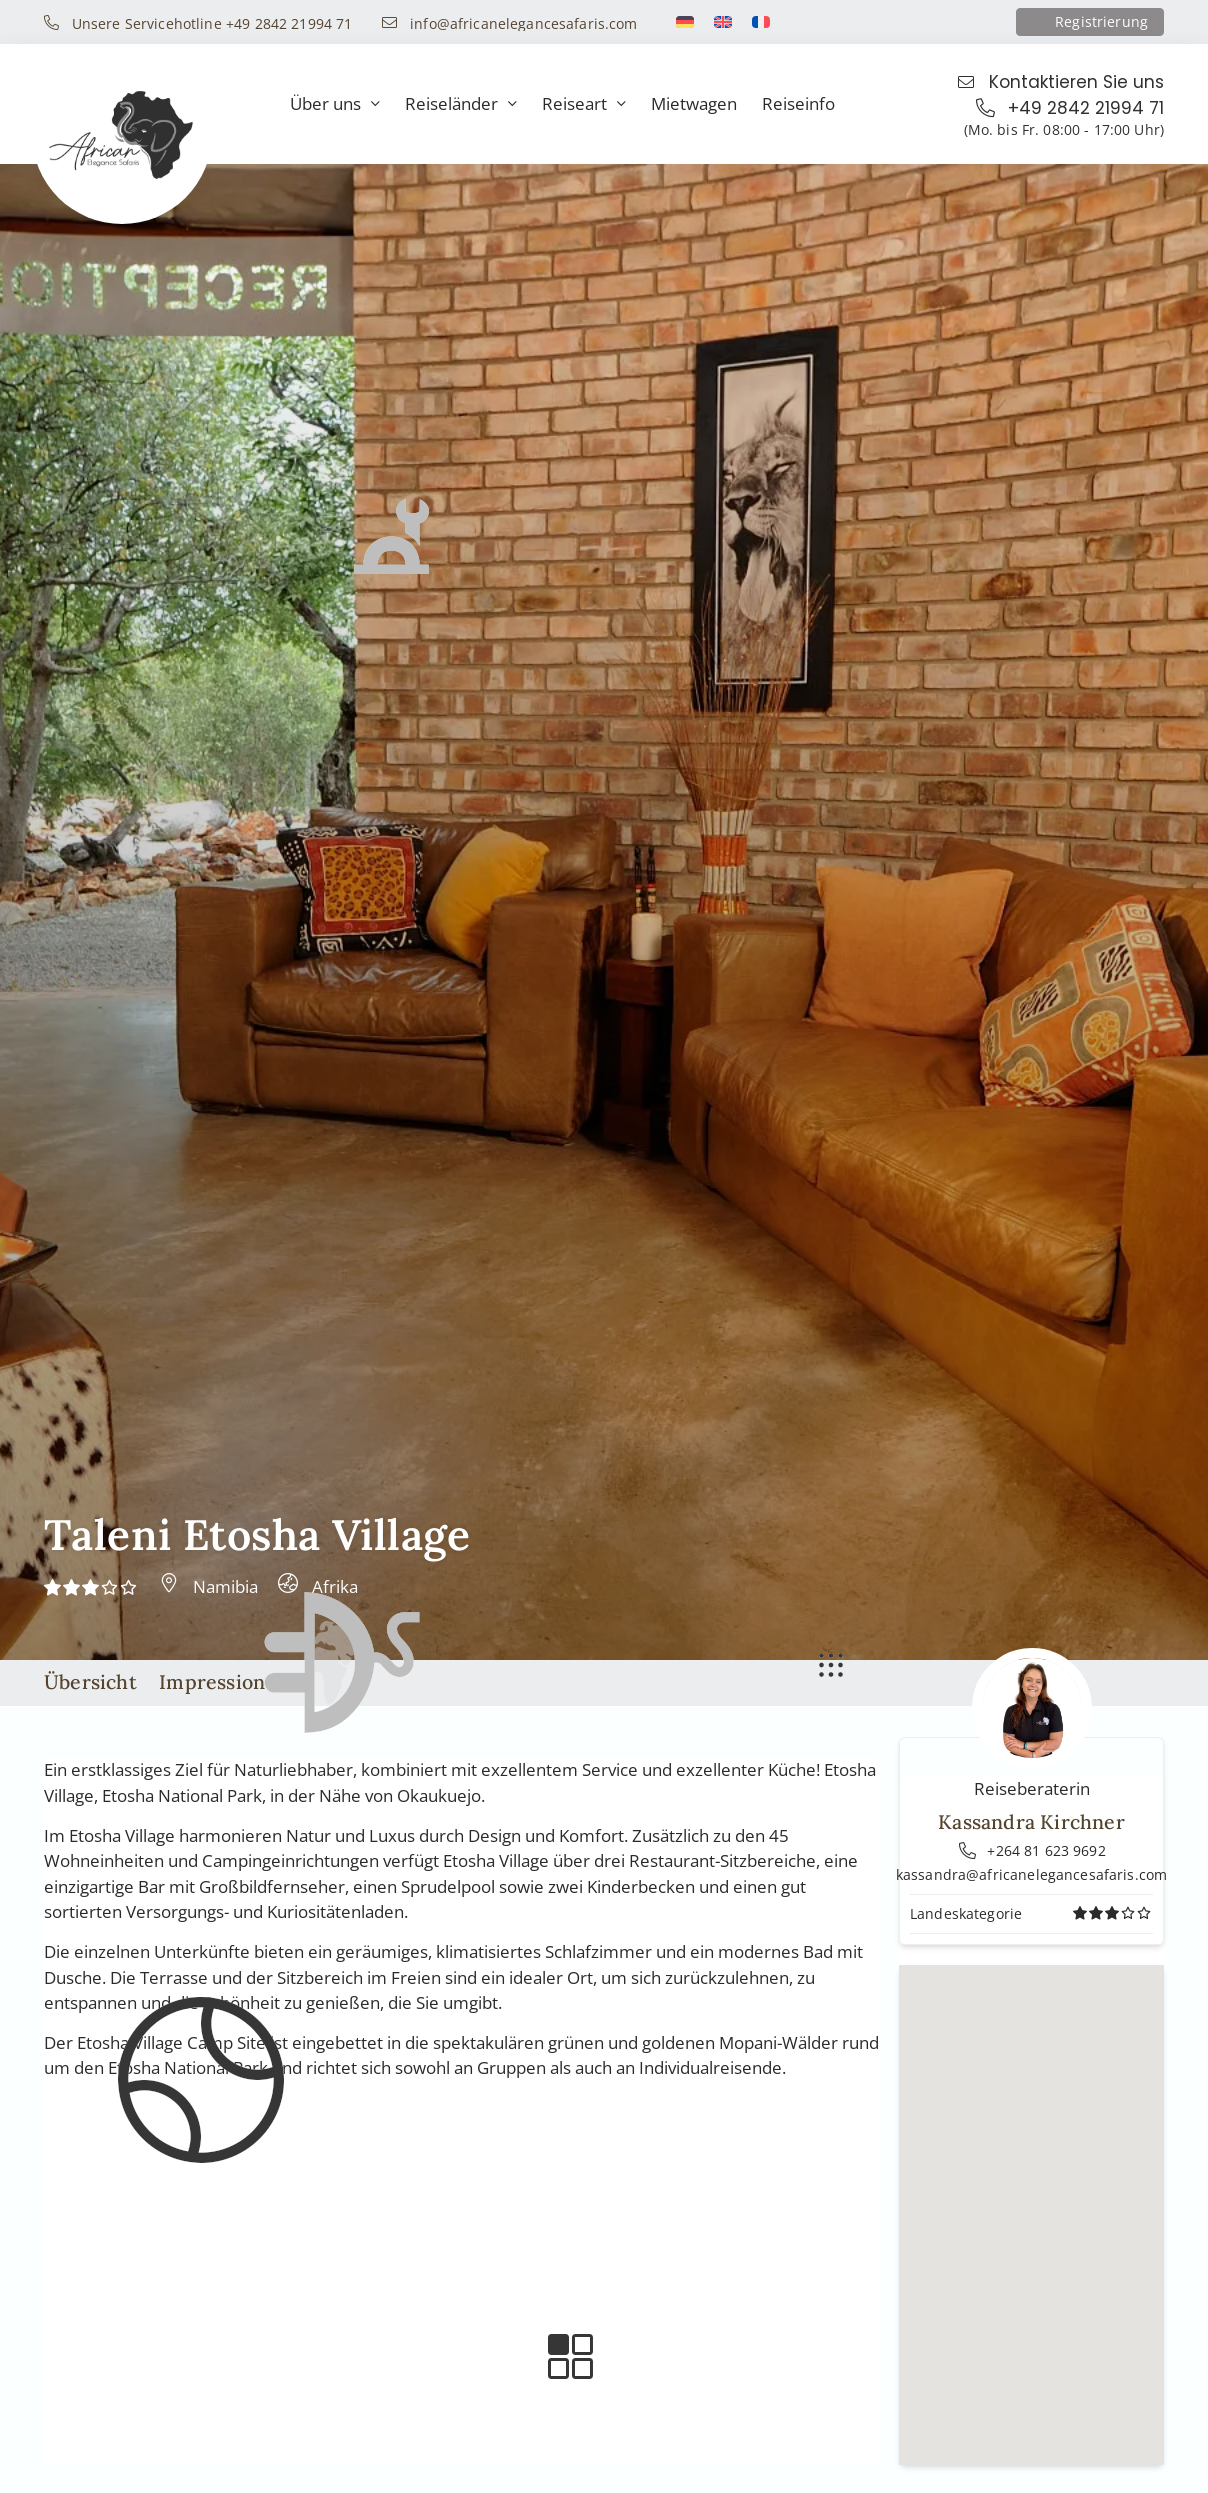 This screenshot has height=2493, width=1208. What do you see at coordinates (344, 1662) in the screenshot?
I see `access online accounts settings` at bounding box center [344, 1662].